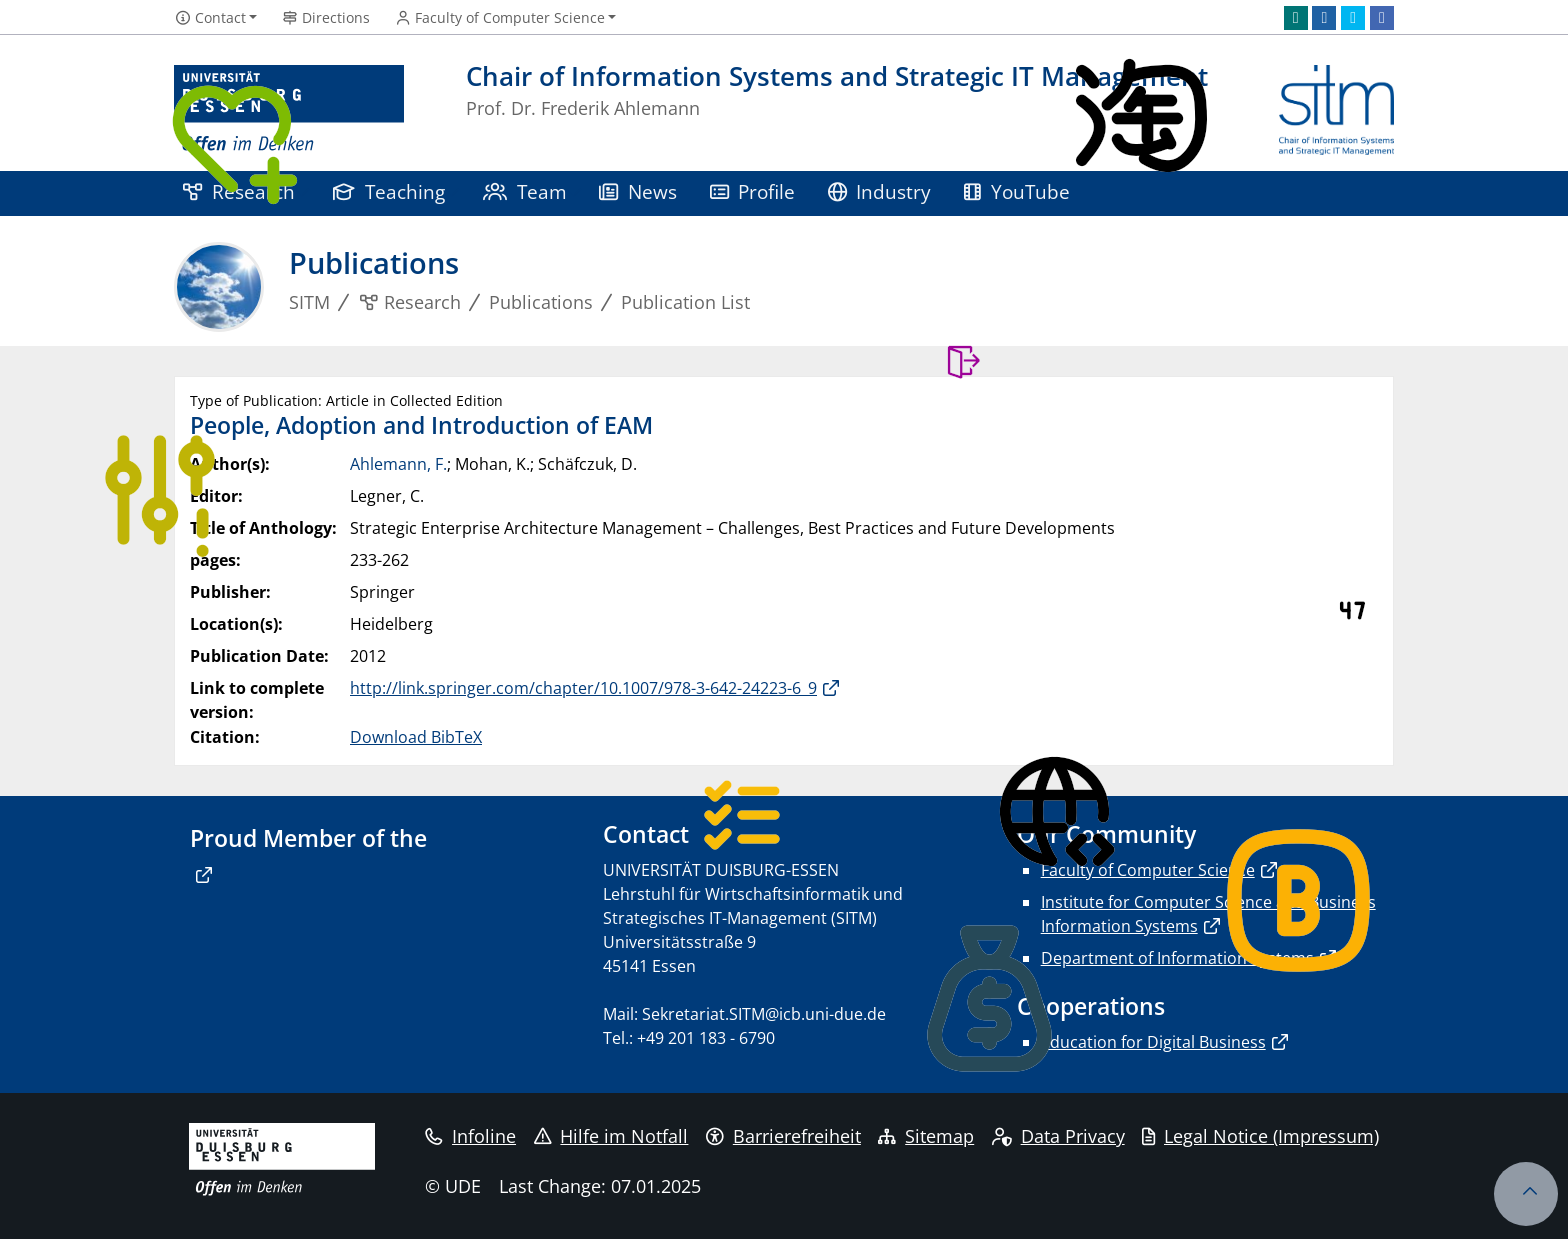 This screenshot has width=1568, height=1239. Describe the element at coordinates (989, 998) in the screenshot. I see `view tax information or documents` at that location.